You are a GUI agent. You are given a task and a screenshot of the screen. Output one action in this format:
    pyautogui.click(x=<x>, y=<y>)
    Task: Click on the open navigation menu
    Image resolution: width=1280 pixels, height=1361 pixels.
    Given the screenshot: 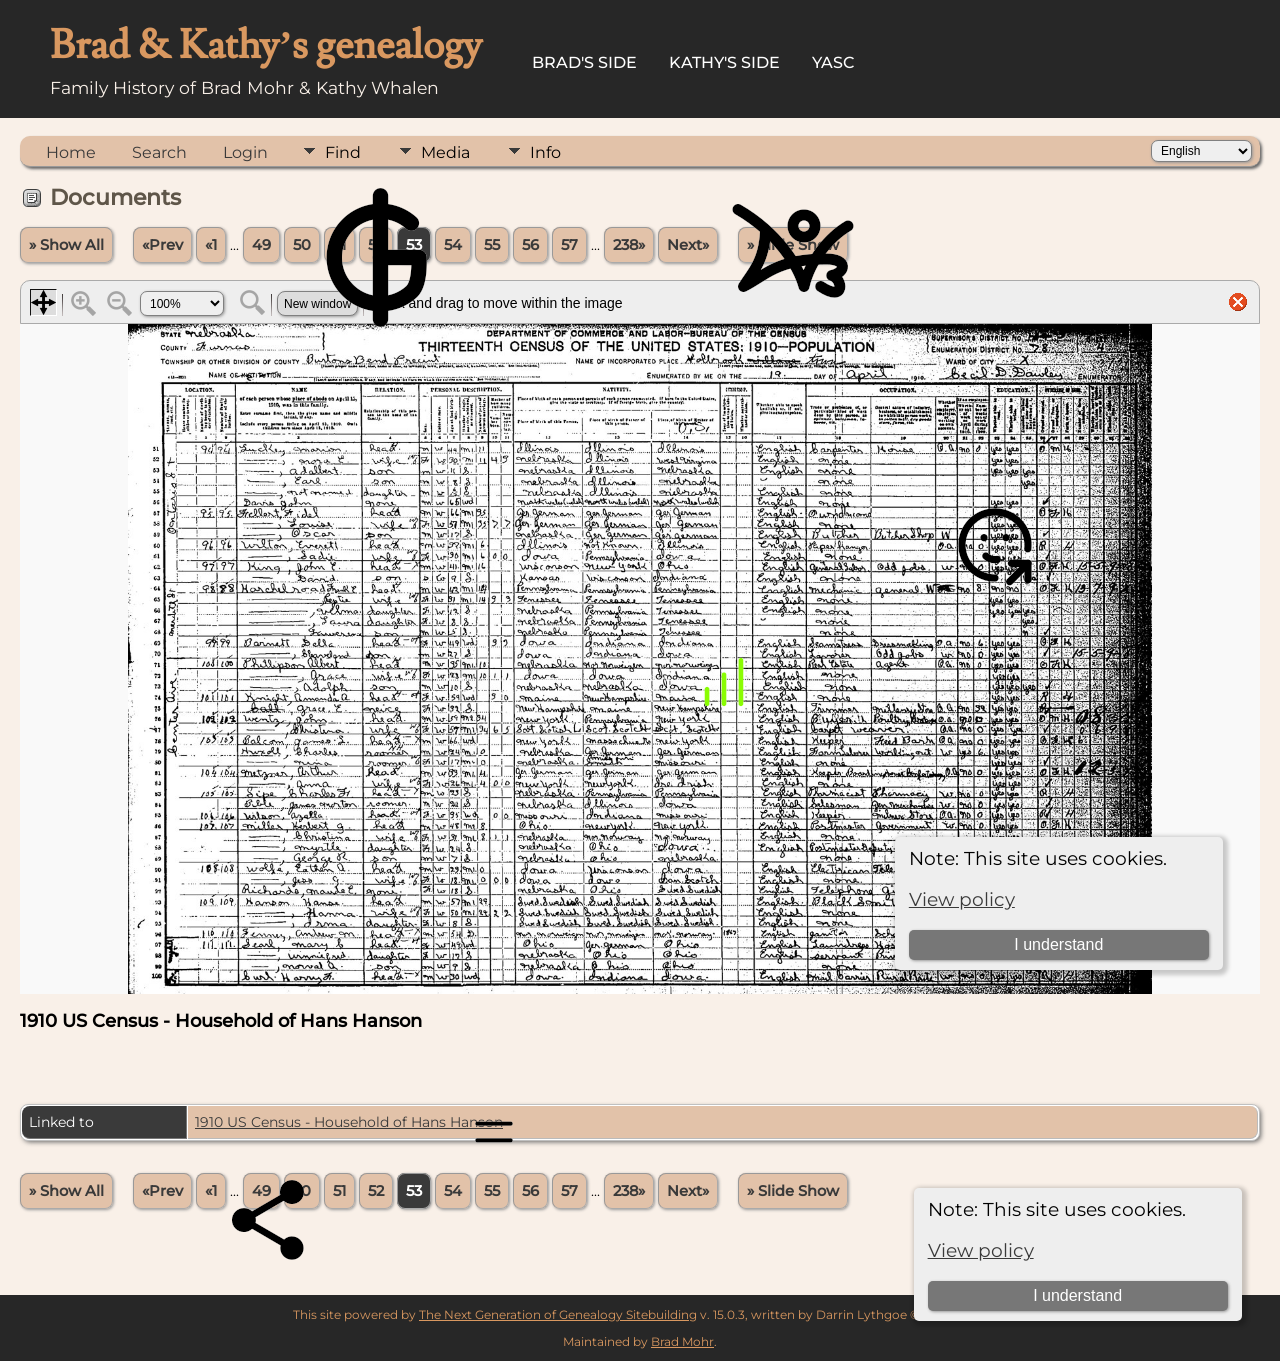 What is the action you would take?
    pyautogui.click(x=494, y=1132)
    